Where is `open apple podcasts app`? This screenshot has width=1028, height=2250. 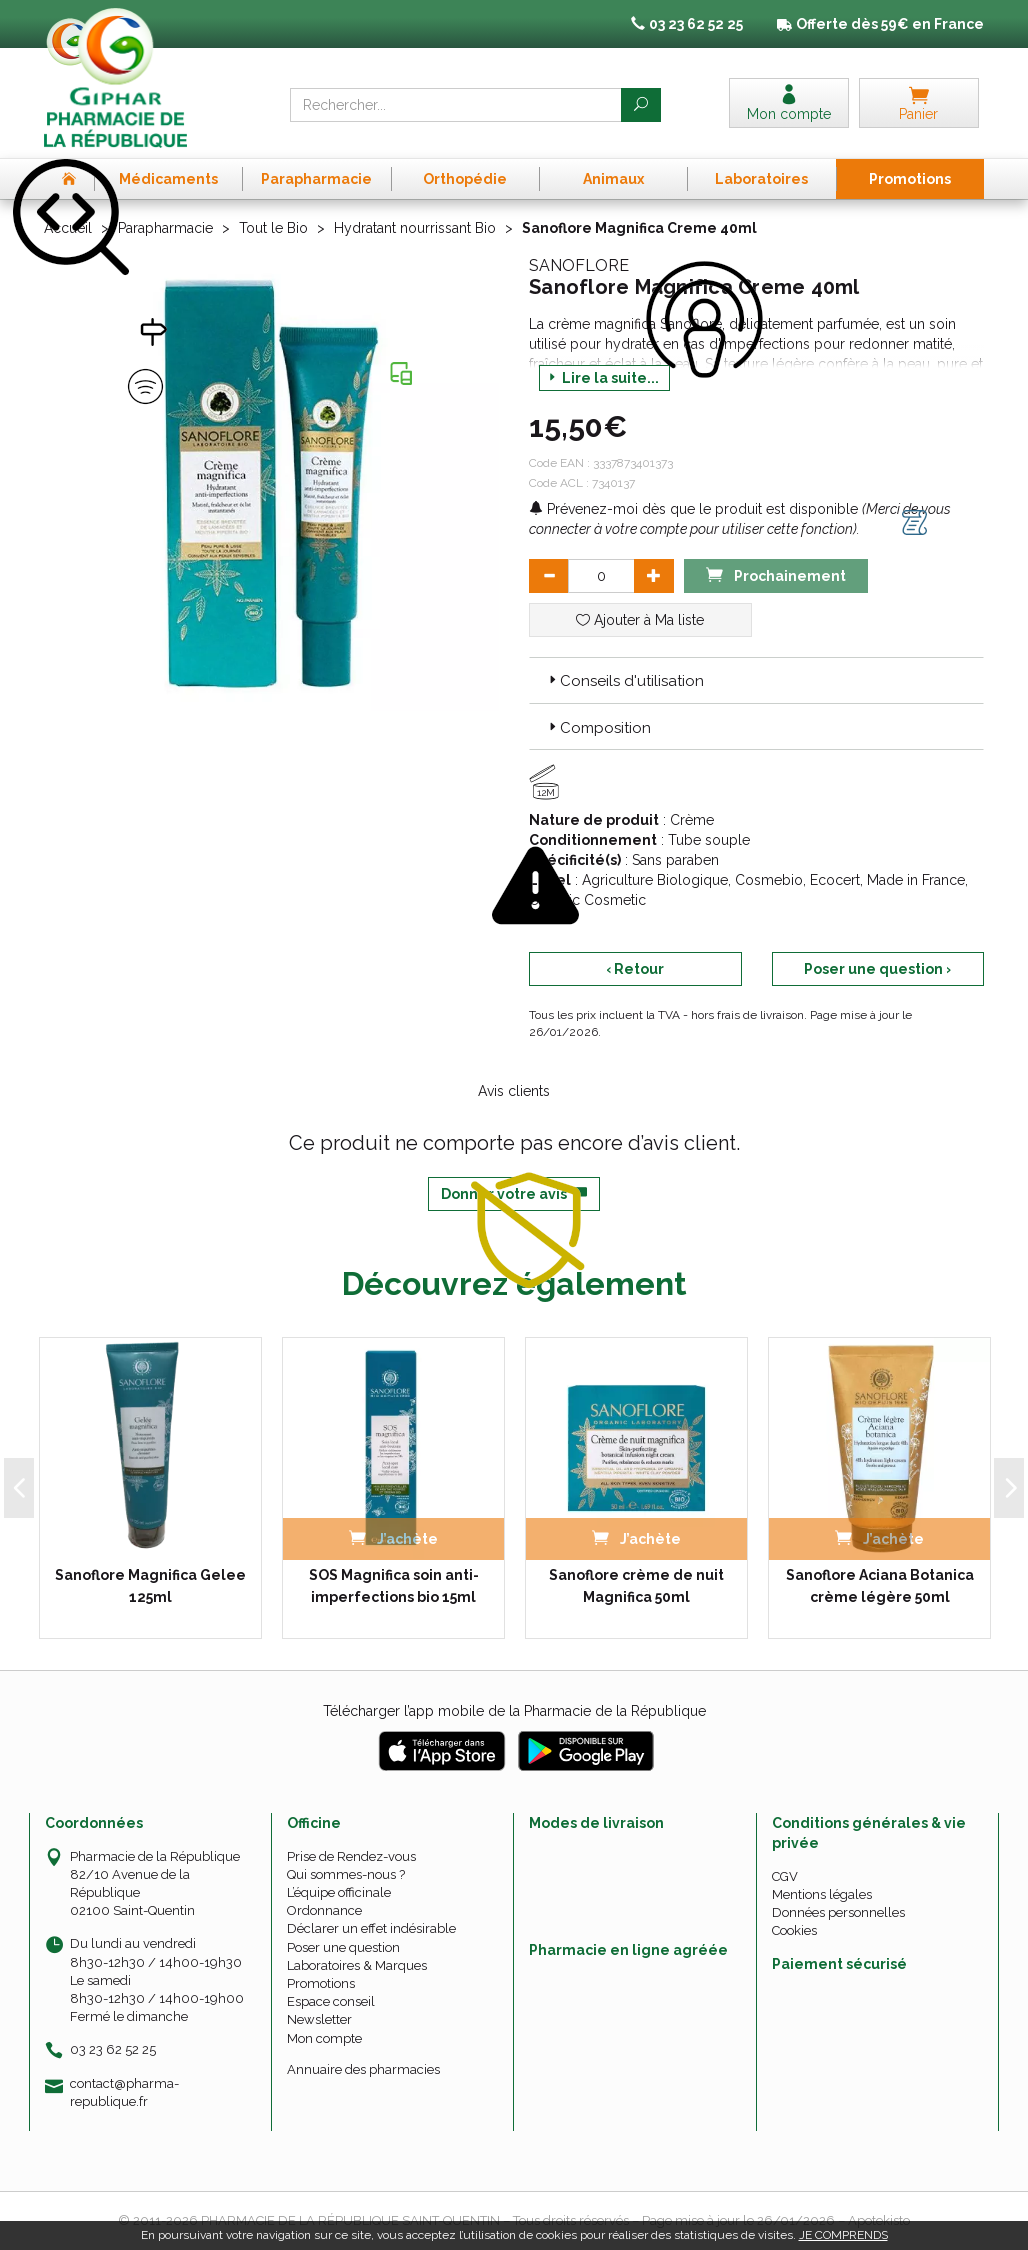
open apple podcasts app is located at coordinates (704, 319).